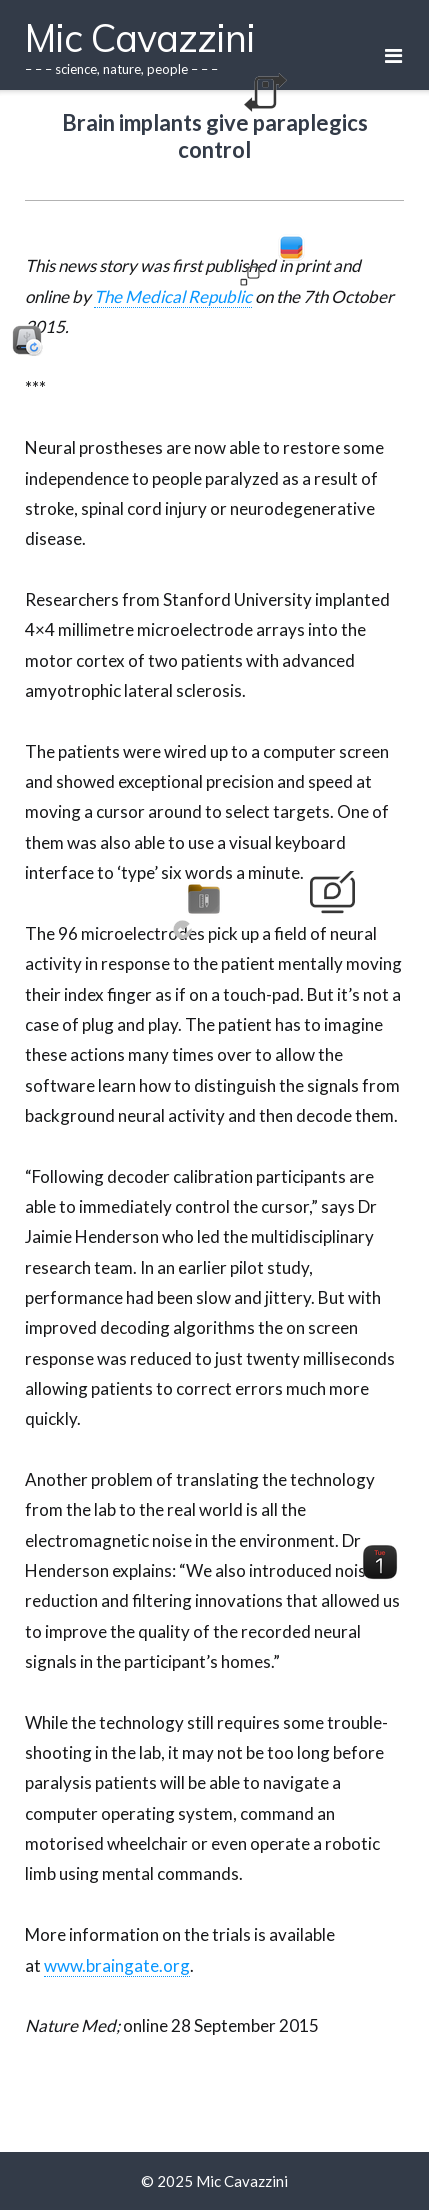  I want to click on customize display and theme settings, so click(332, 893).